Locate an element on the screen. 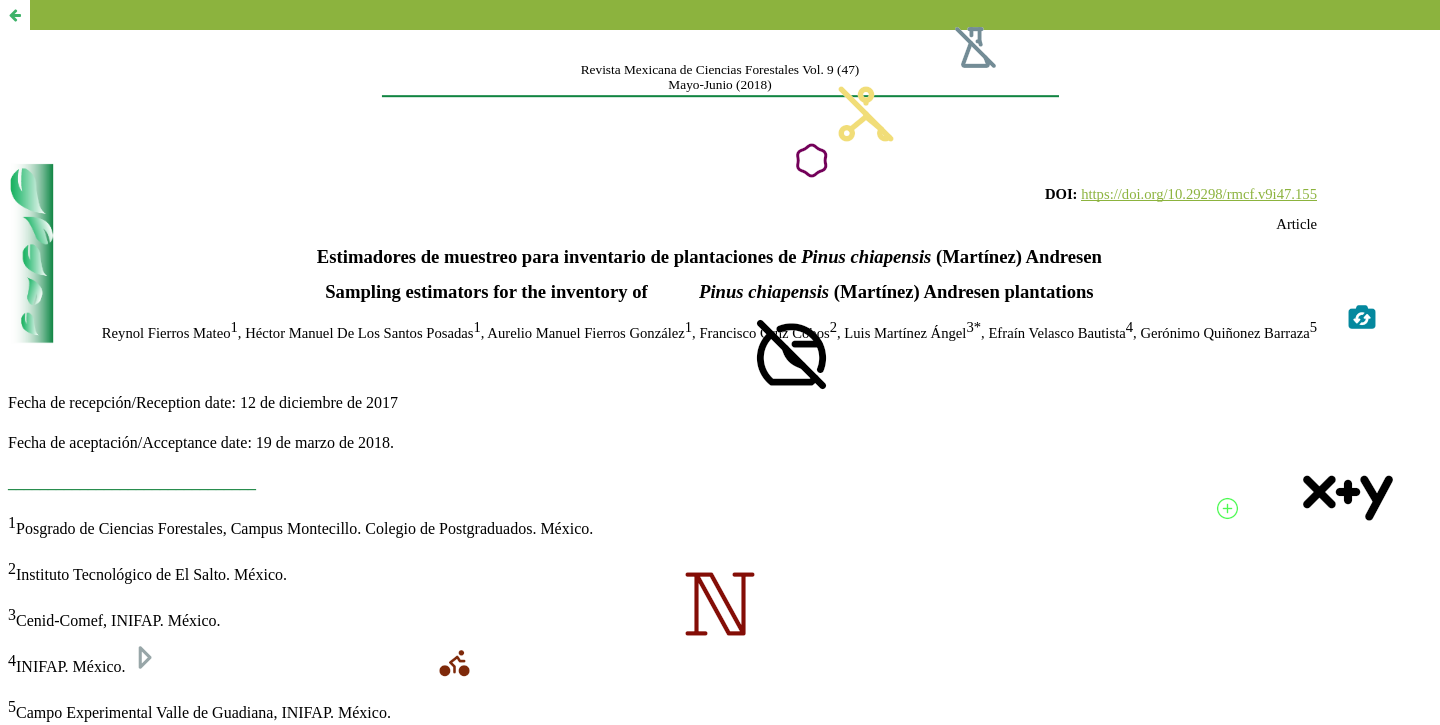 This screenshot has height=725, width=1440. access math or calculator functions is located at coordinates (1348, 492).